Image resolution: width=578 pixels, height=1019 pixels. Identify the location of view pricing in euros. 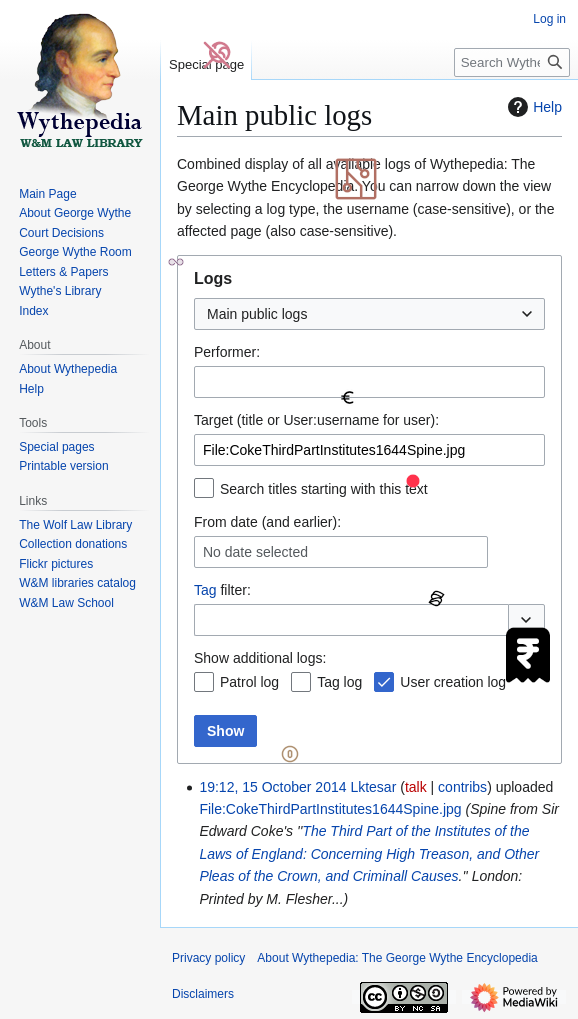
(347, 397).